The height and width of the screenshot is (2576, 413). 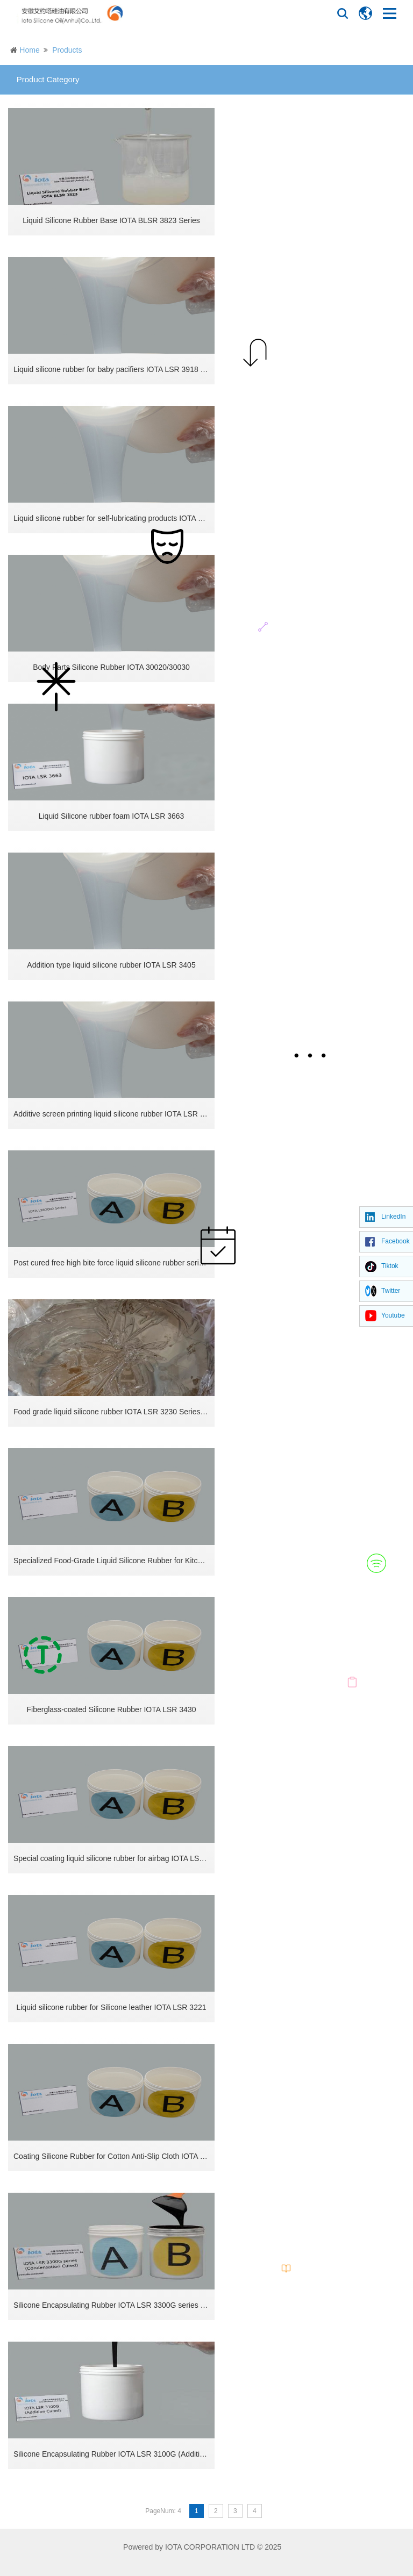 What do you see at coordinates (218, 1247) in the screenshot?
I see `confirm or schedule an event` at bounding box center [218, 1247].